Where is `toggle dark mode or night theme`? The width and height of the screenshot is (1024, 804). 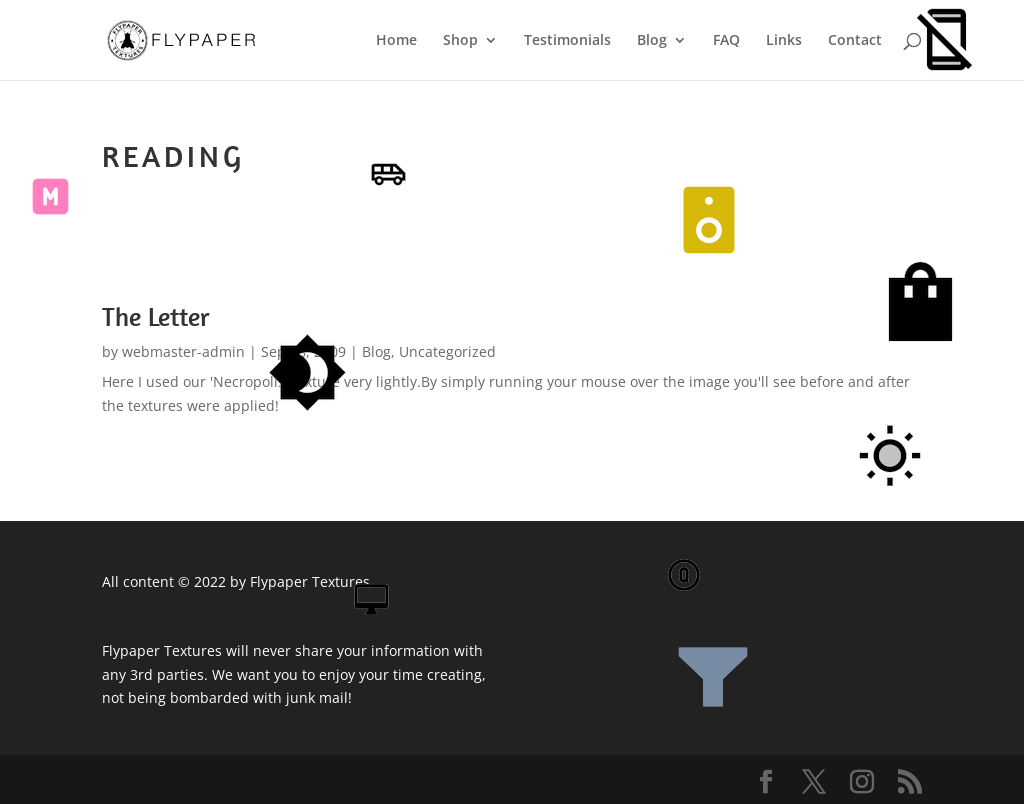 toggle dark mode or night theme is located at coordinates (307, 372).